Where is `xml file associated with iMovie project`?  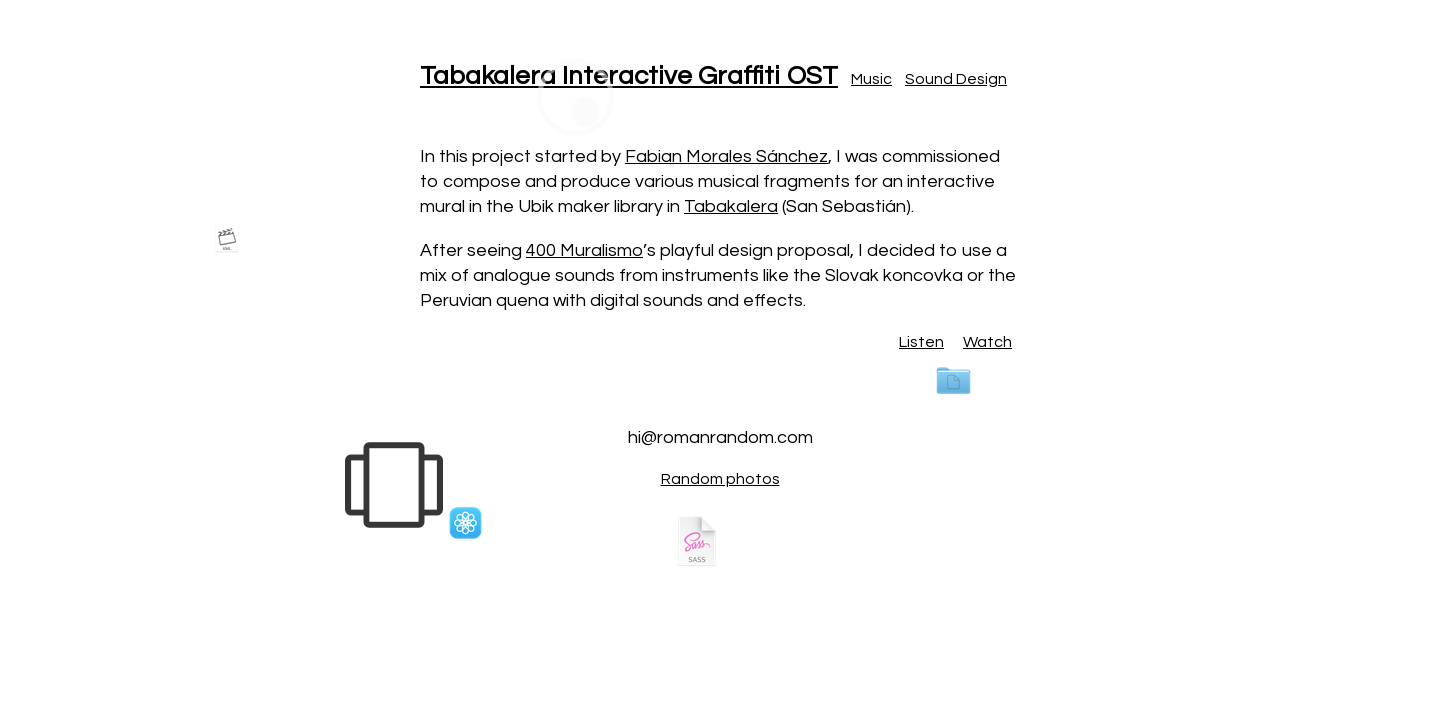
xml file associated with iMovie project is located at coordinates (227, 237).